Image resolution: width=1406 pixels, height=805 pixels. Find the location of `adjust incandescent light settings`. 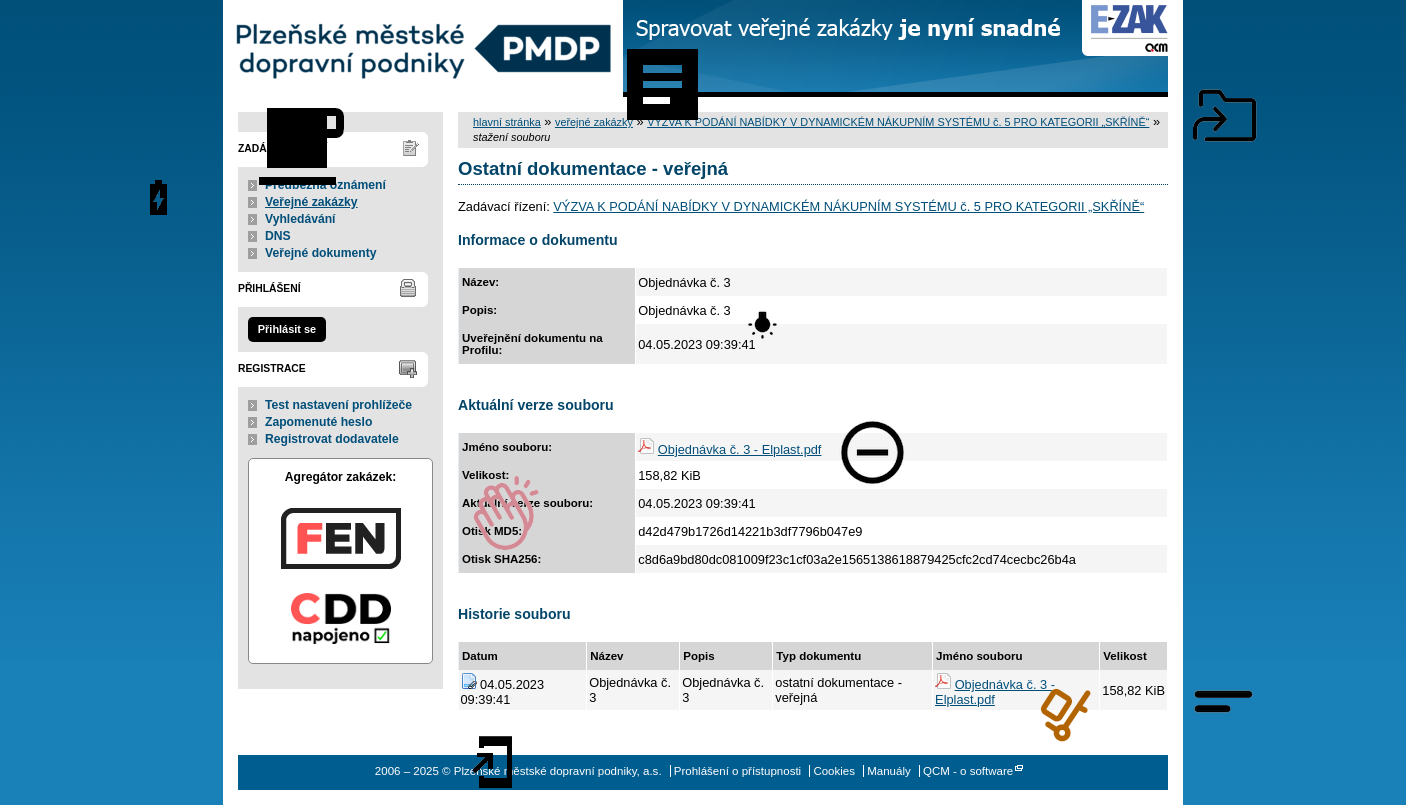

adjust incandescent light settings is located at coordinates (762, 324).